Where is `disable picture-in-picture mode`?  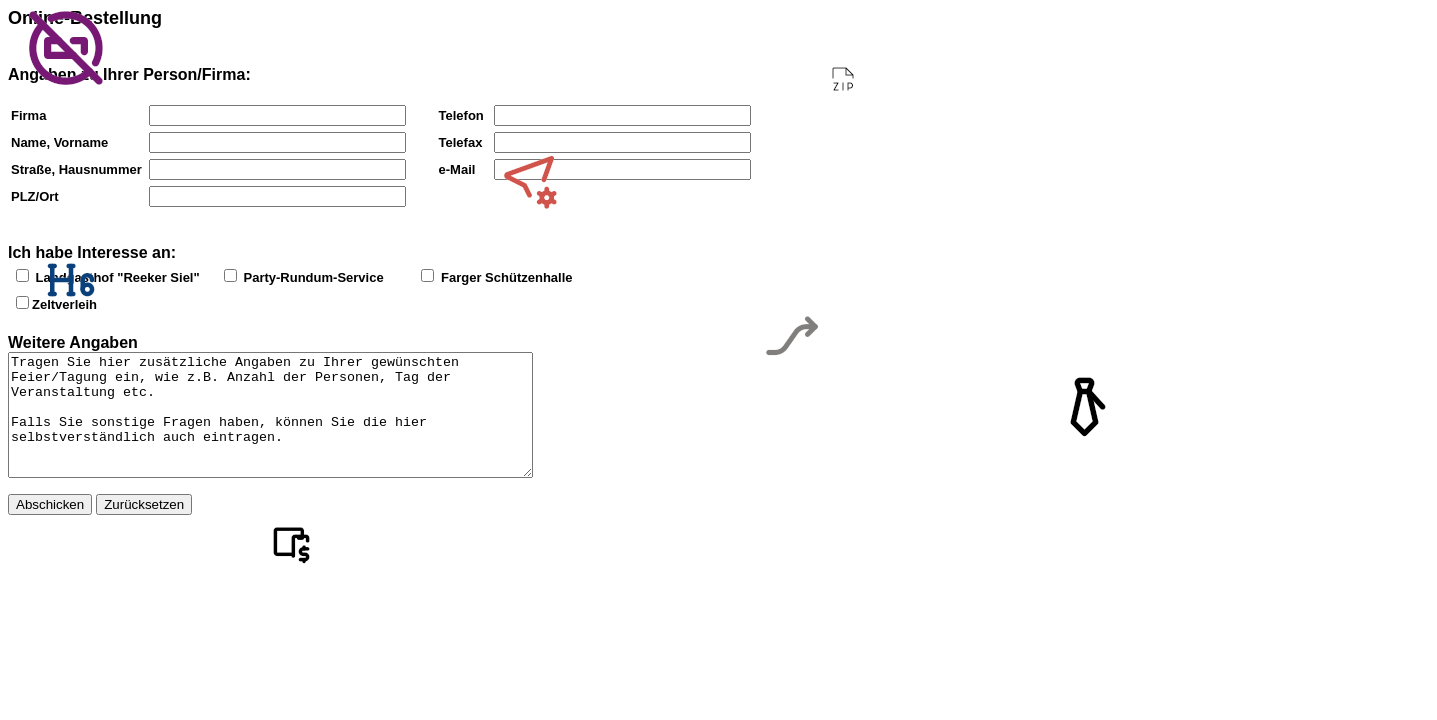
disable picture-in-picture mode is located at coordinates (66, 48).